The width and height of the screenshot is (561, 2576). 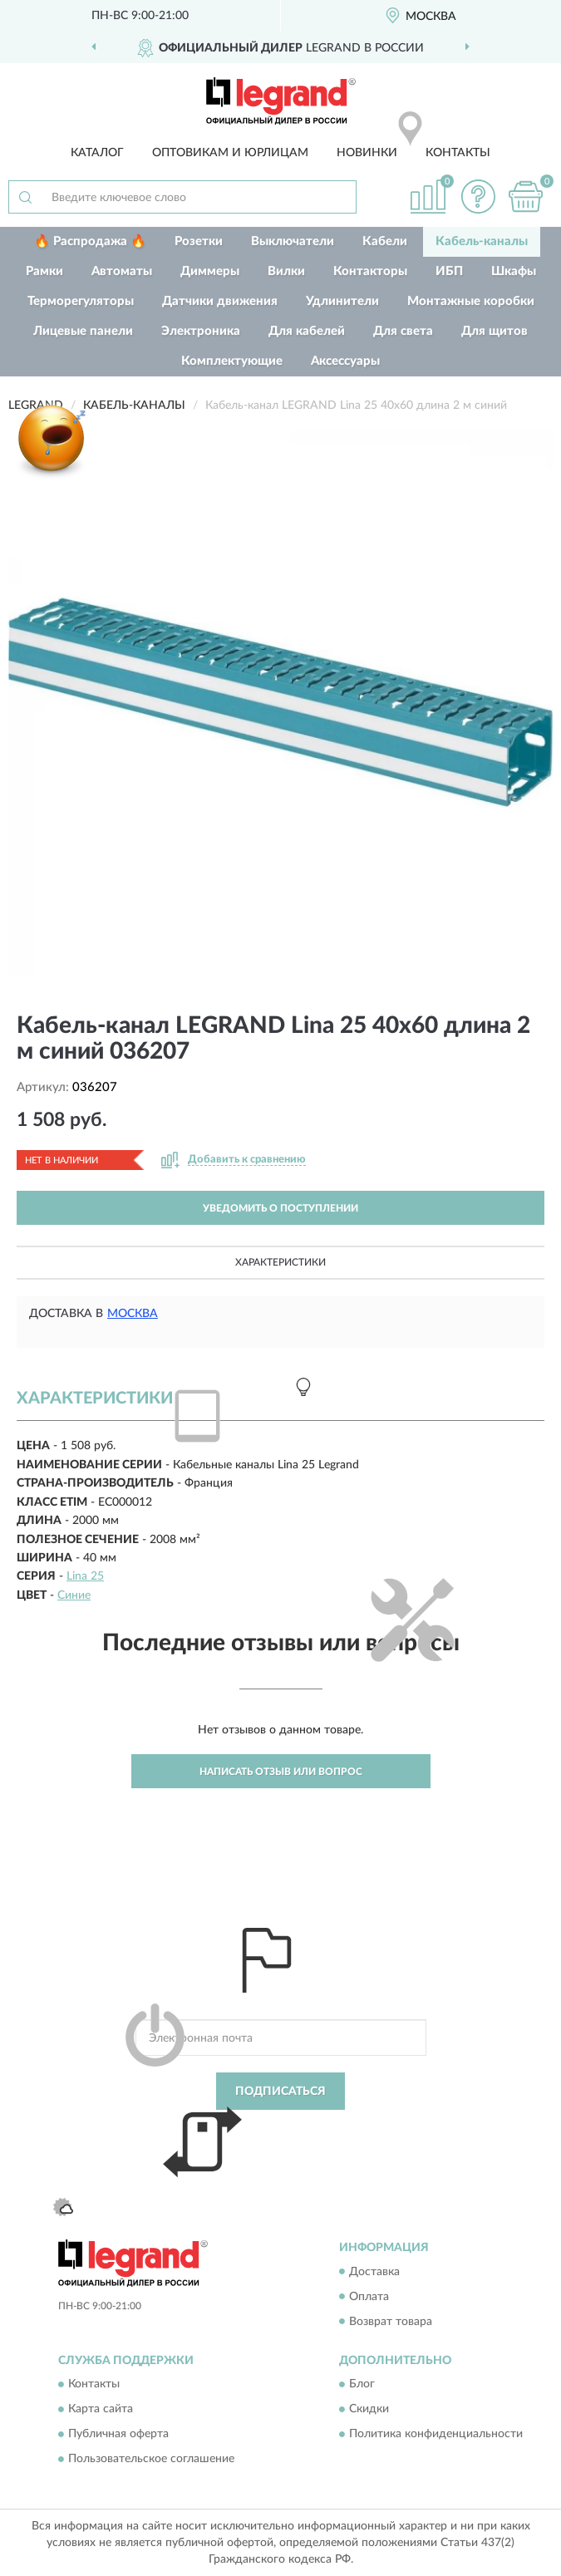 What do you see at coordinates (155, 2037) in the screenshot?
I see `shut down or power off the device` at bounding box center [155, 2037].